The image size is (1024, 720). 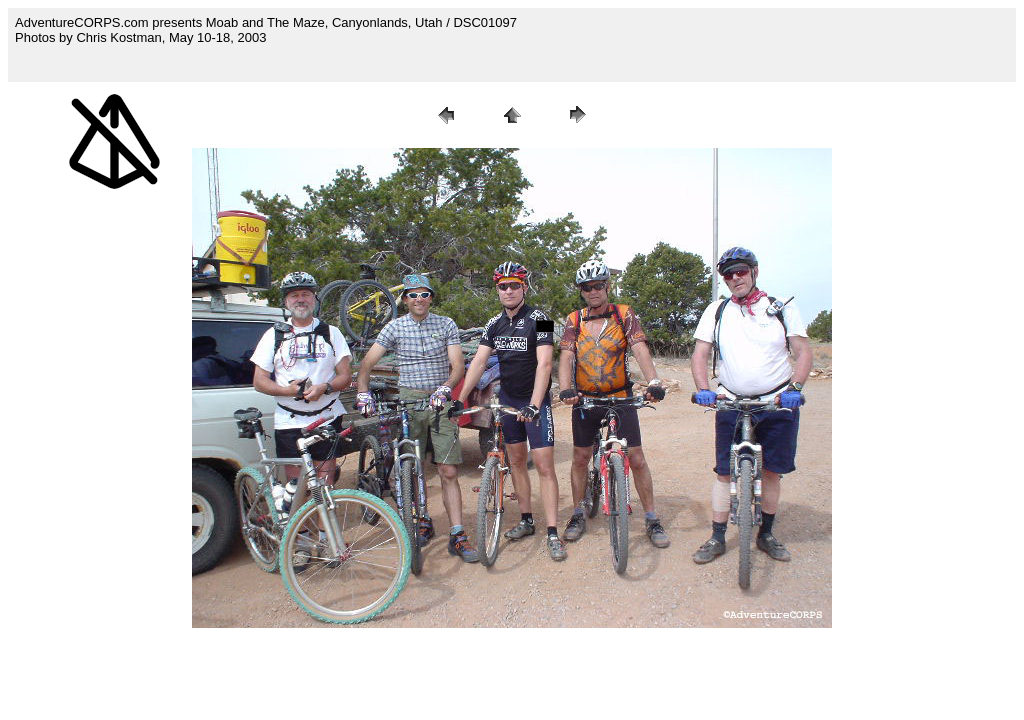 What do you see at coordinates (114, 141) in the screenshot?
I see `disable or hide pyramid view` at bounding box center [114, 141].